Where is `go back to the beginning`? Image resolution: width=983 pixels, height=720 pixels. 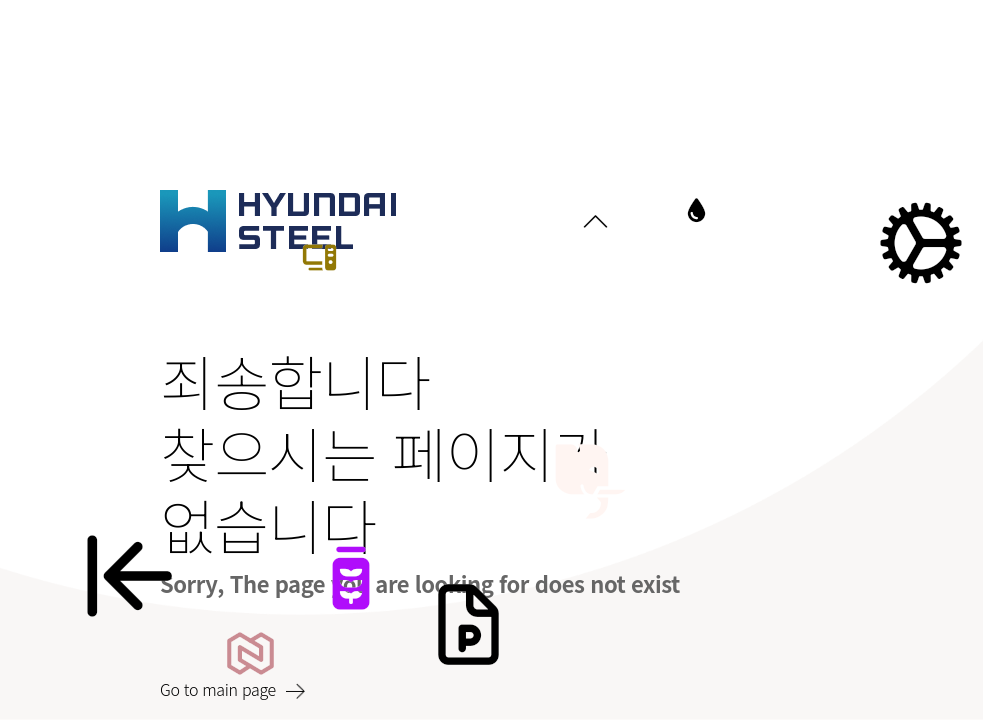
go back to the beginning is located at coordinates (128, 576).